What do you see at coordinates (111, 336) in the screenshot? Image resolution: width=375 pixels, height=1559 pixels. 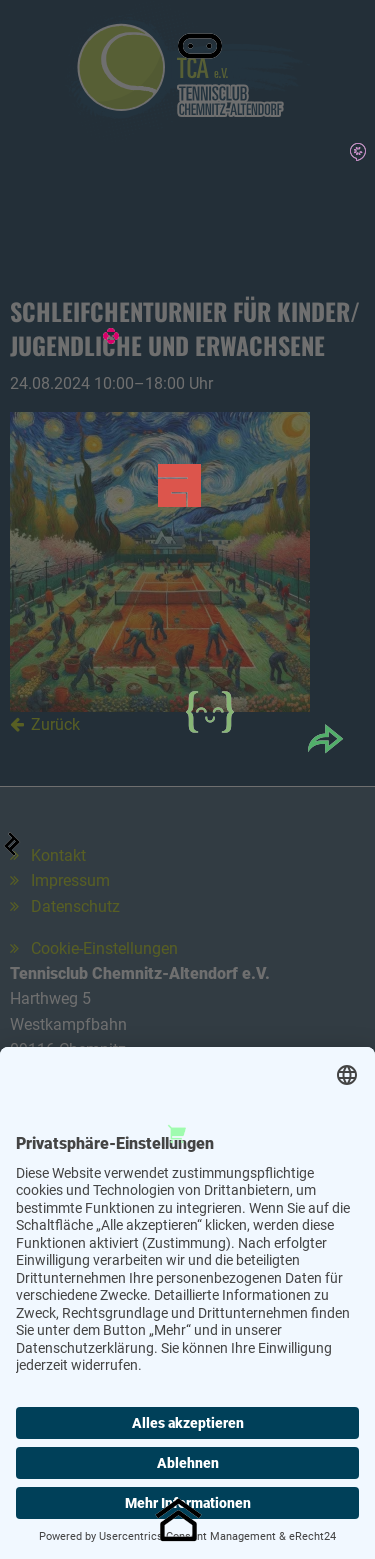 I see `Merck pharmaceutical company logo` at bounding box center [111, 336].